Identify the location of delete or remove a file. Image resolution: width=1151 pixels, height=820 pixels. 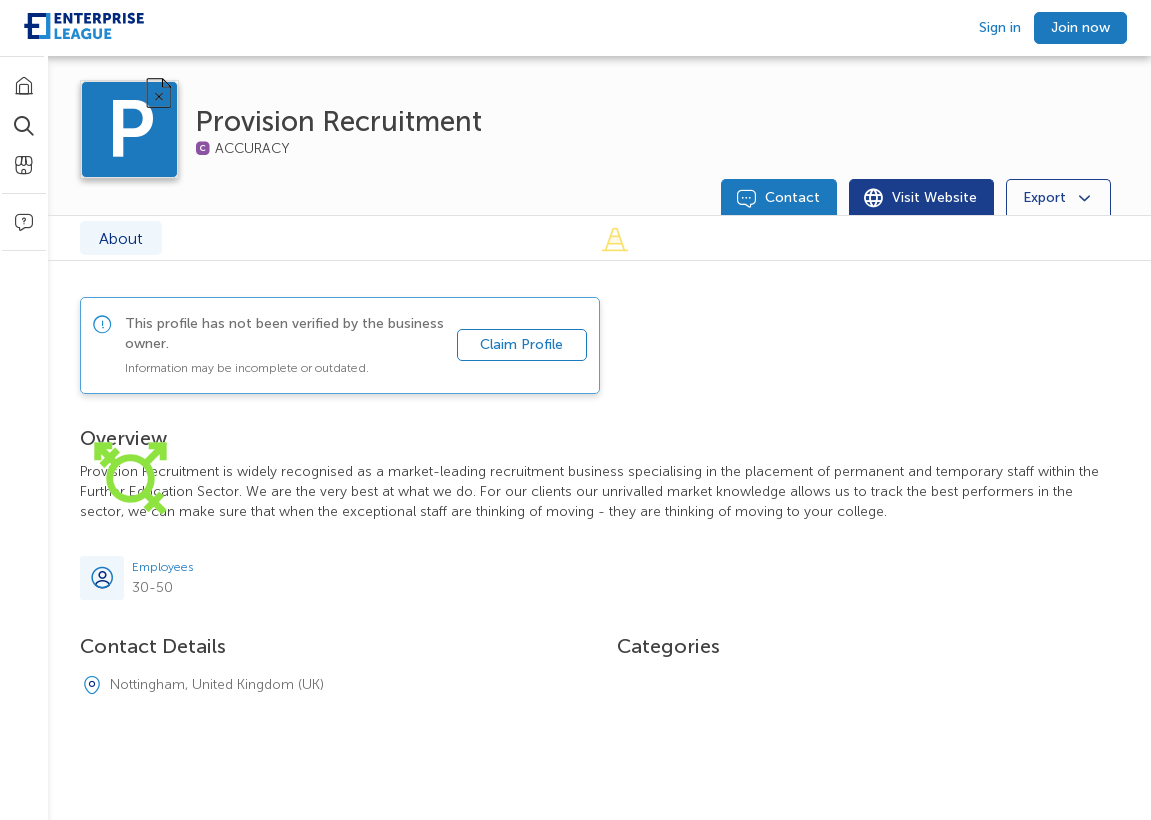
(159, 93).